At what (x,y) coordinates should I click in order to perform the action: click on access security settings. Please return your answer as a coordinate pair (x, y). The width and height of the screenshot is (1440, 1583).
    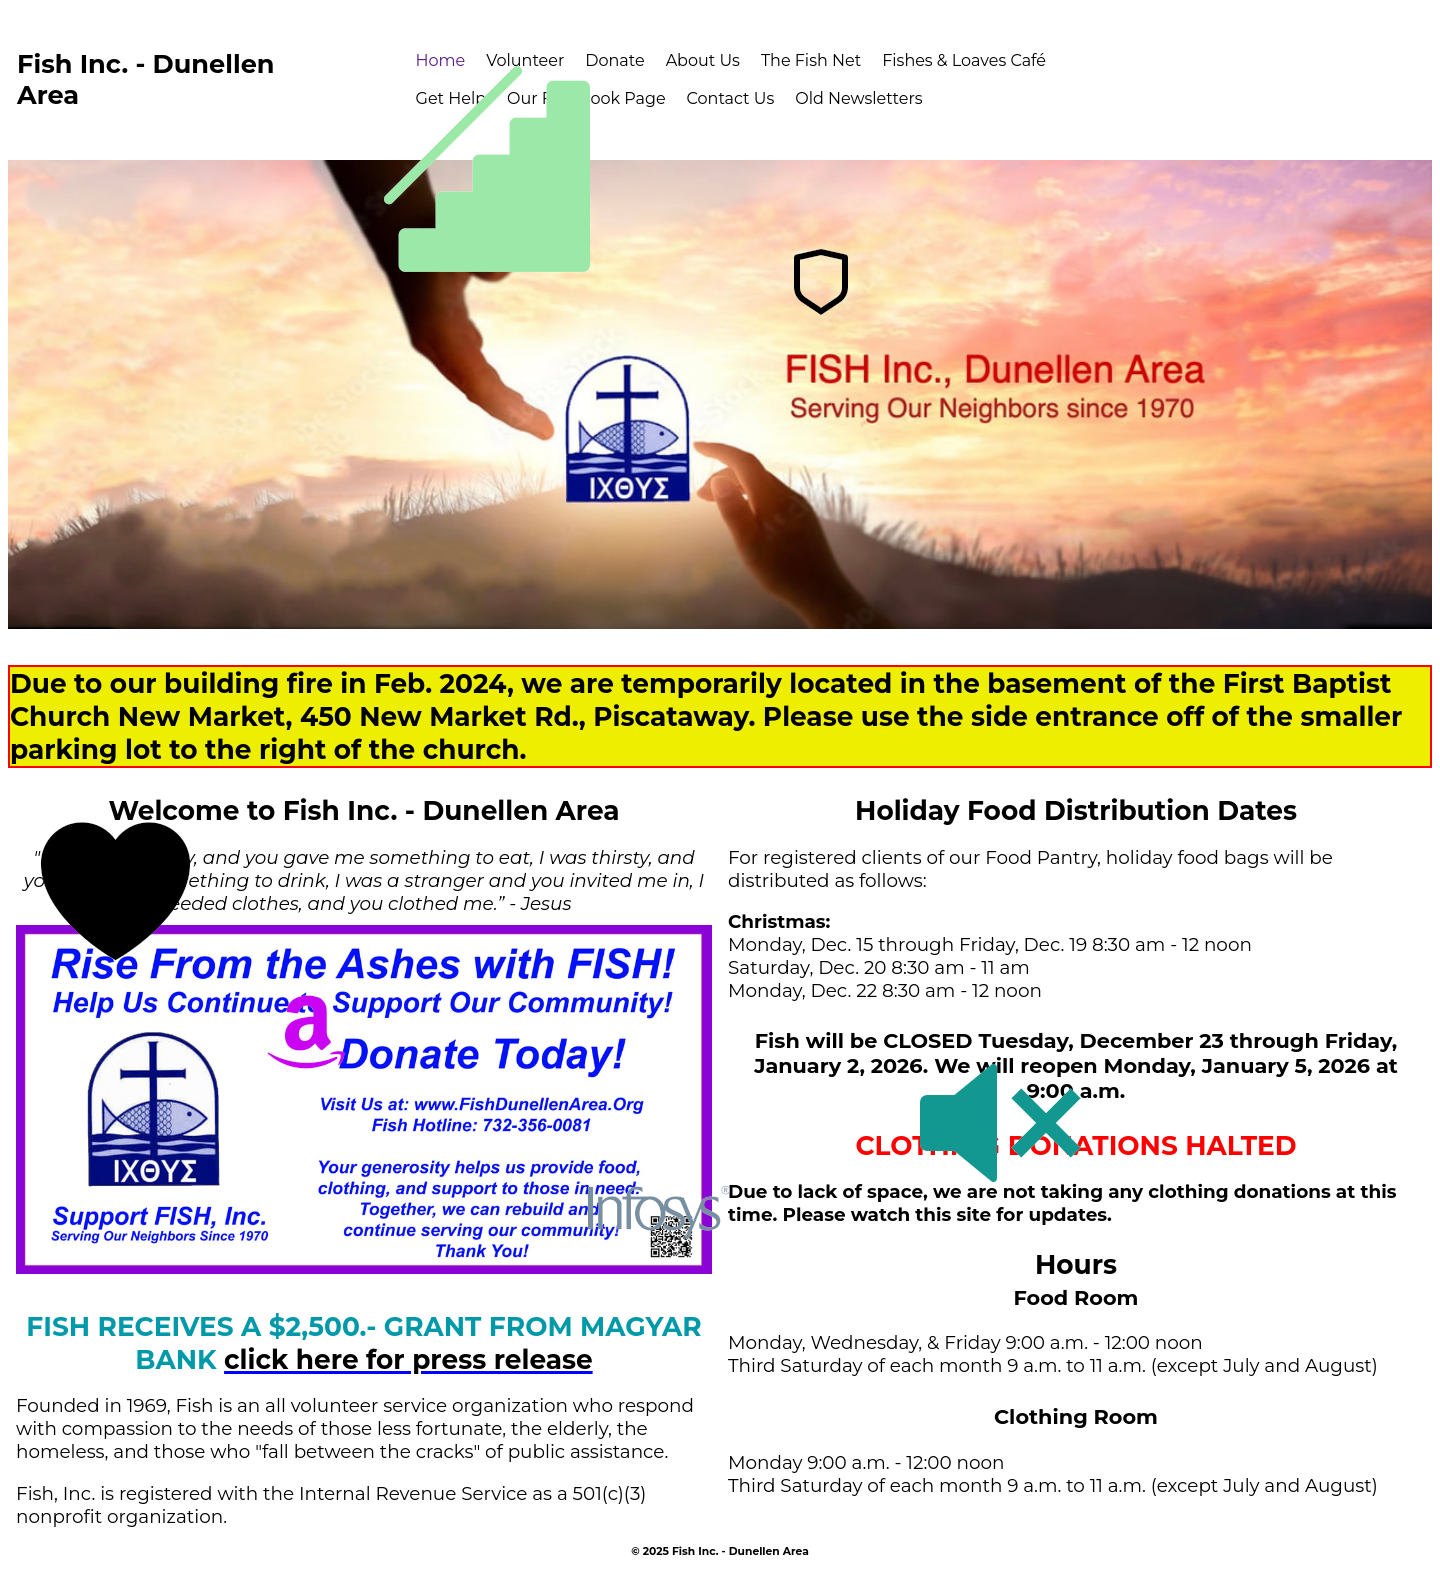
    Looking at the image, I should click on (821, 282).